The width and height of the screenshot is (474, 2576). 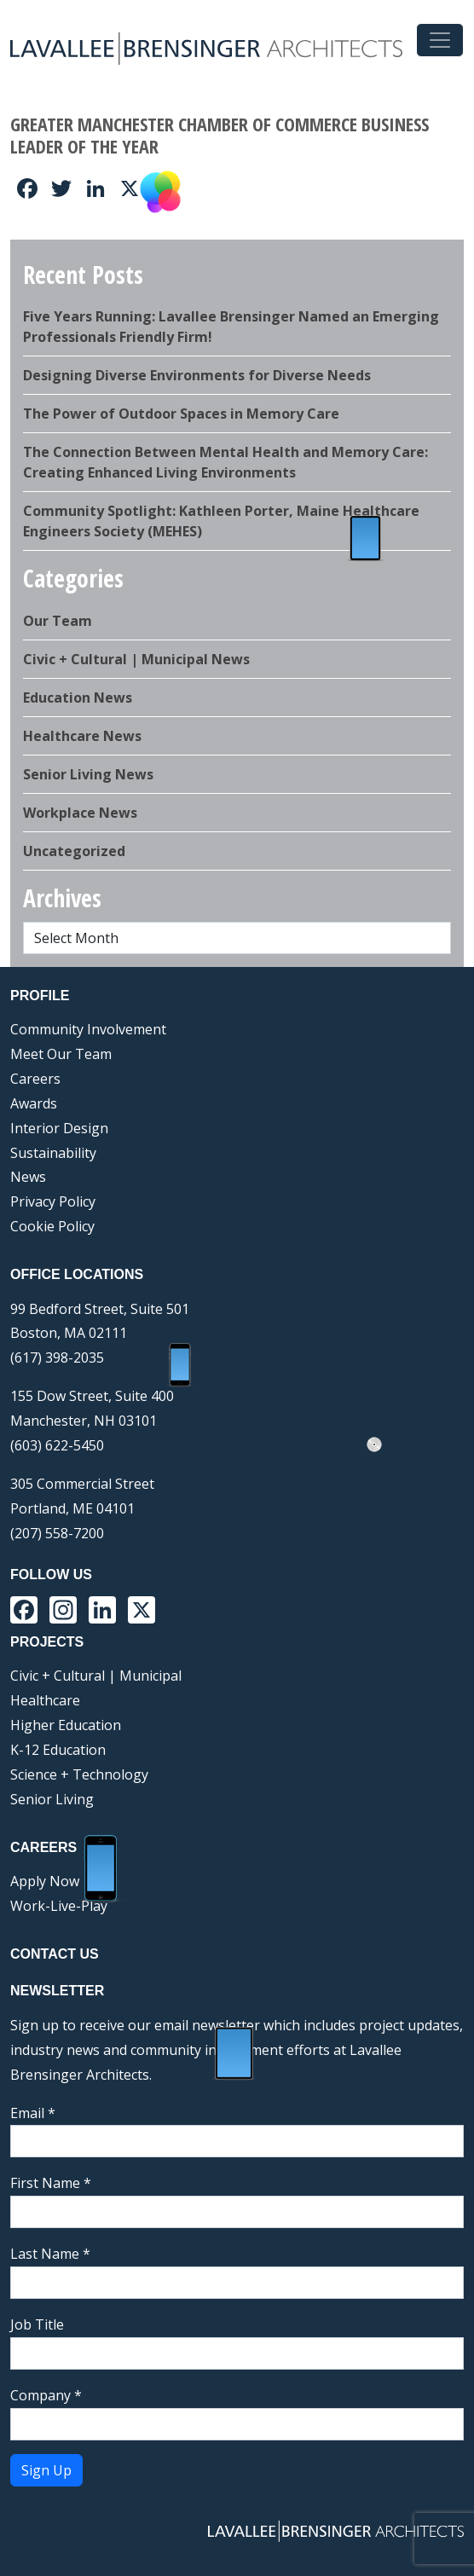 I want to click on iPhone SE device icon, so click(x=180, y=1365).